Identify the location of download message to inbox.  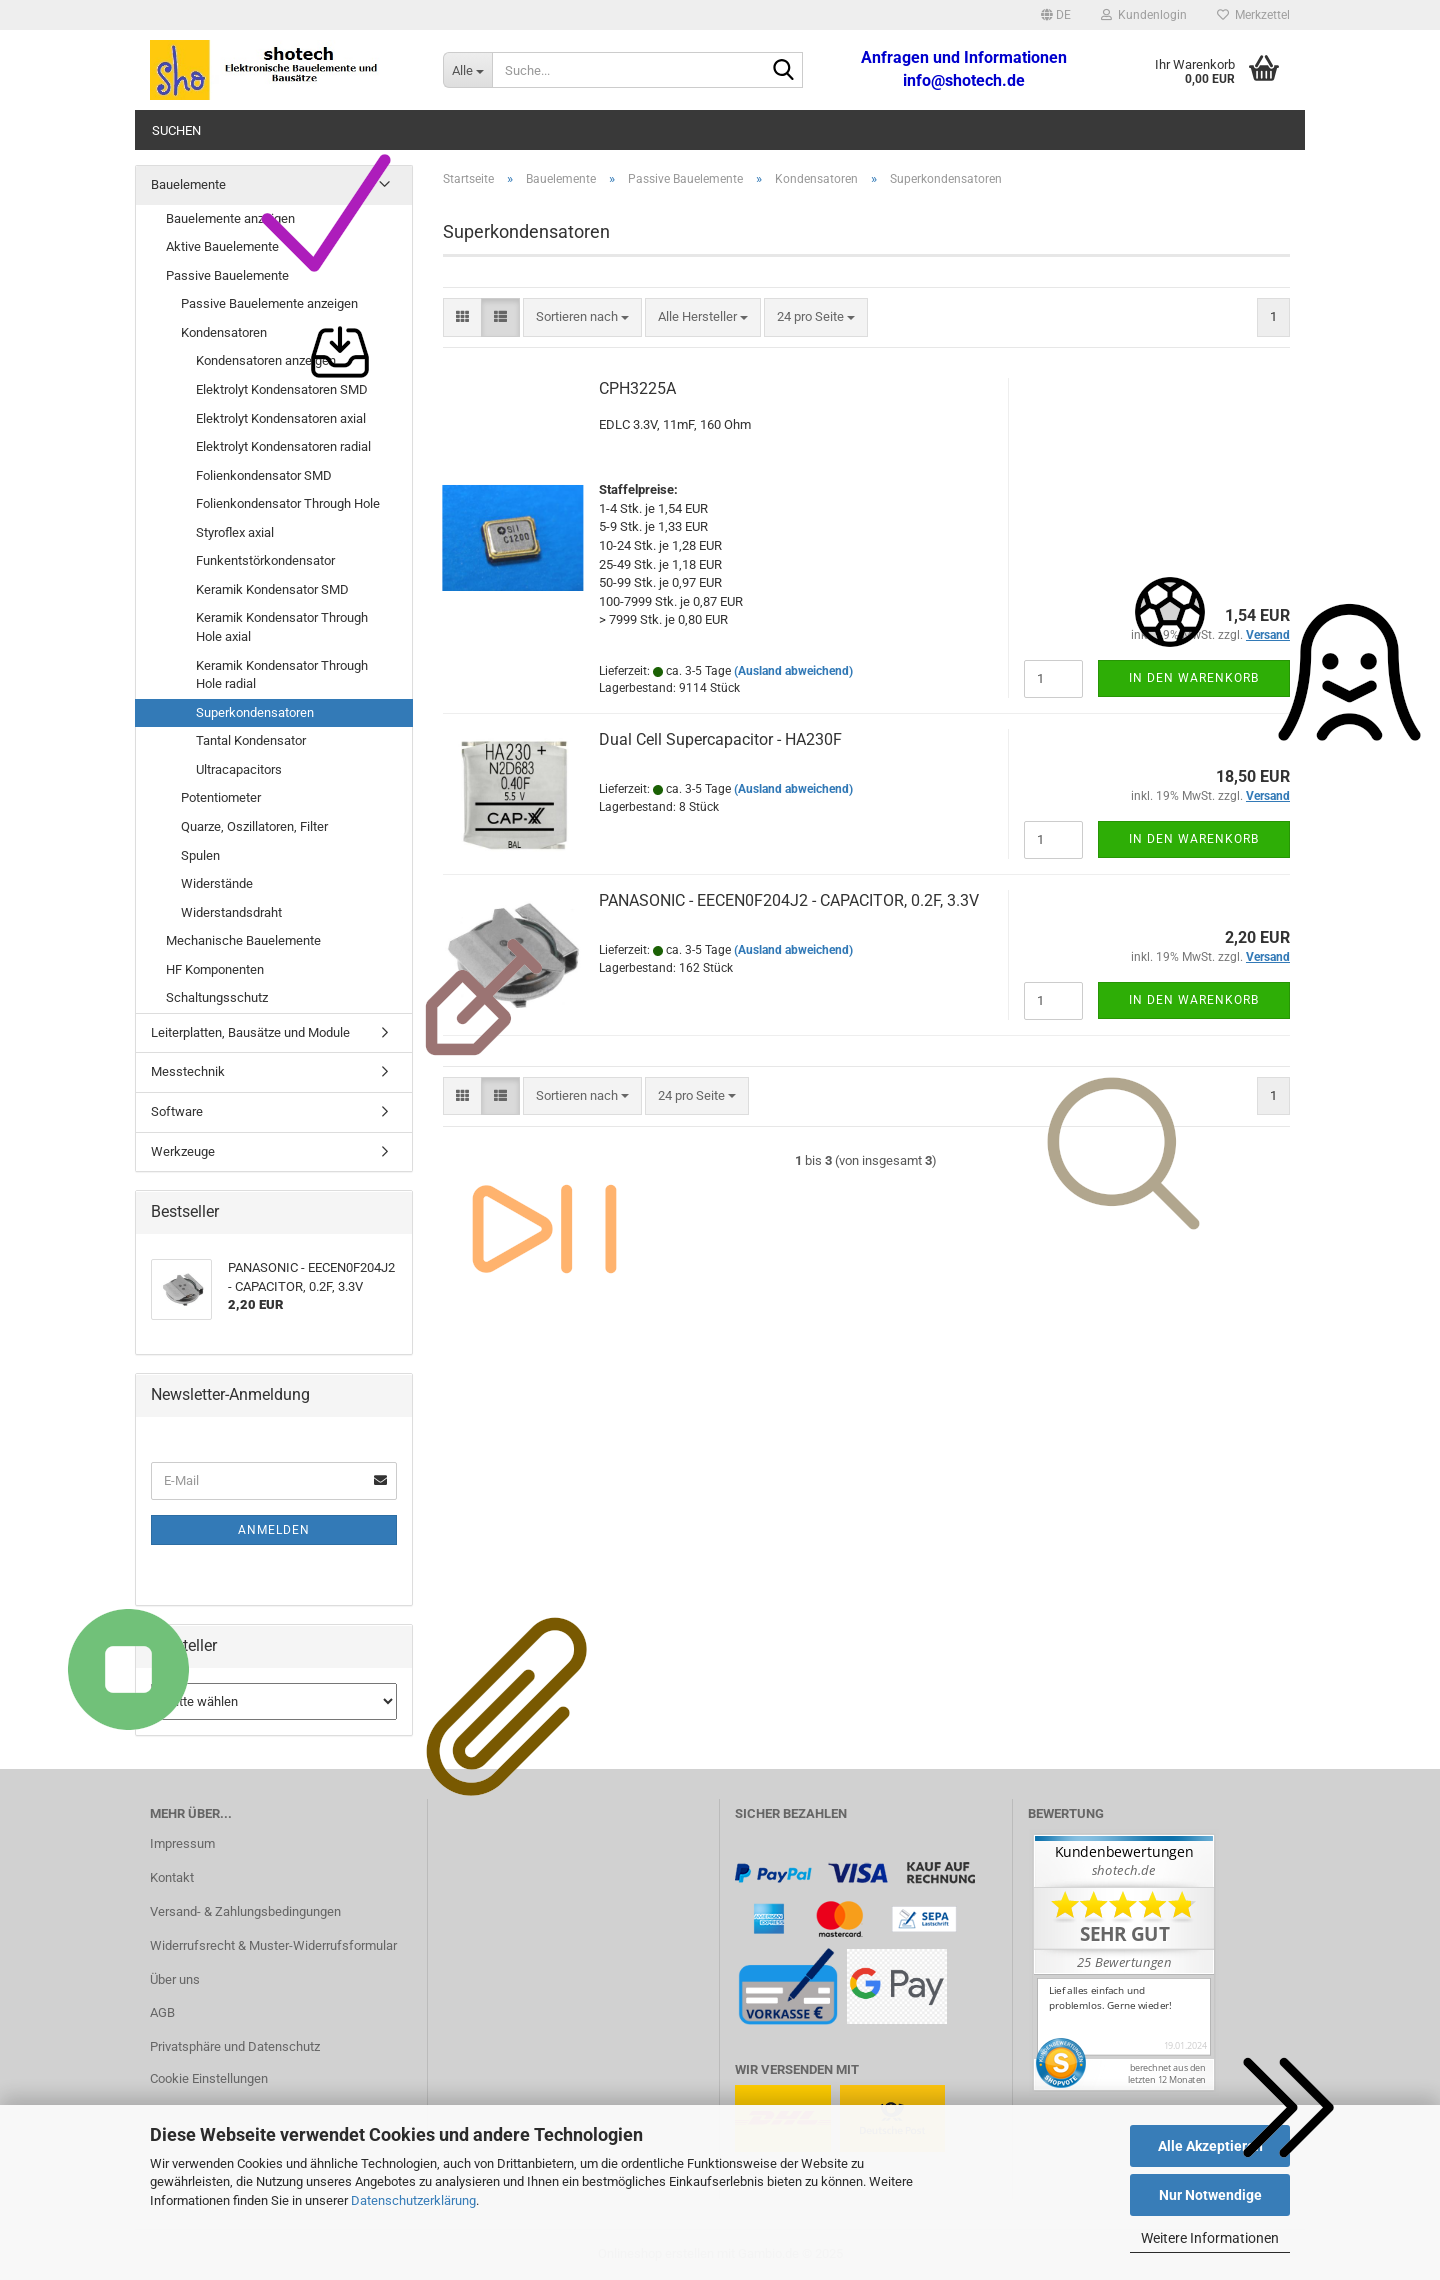
(340, 353).